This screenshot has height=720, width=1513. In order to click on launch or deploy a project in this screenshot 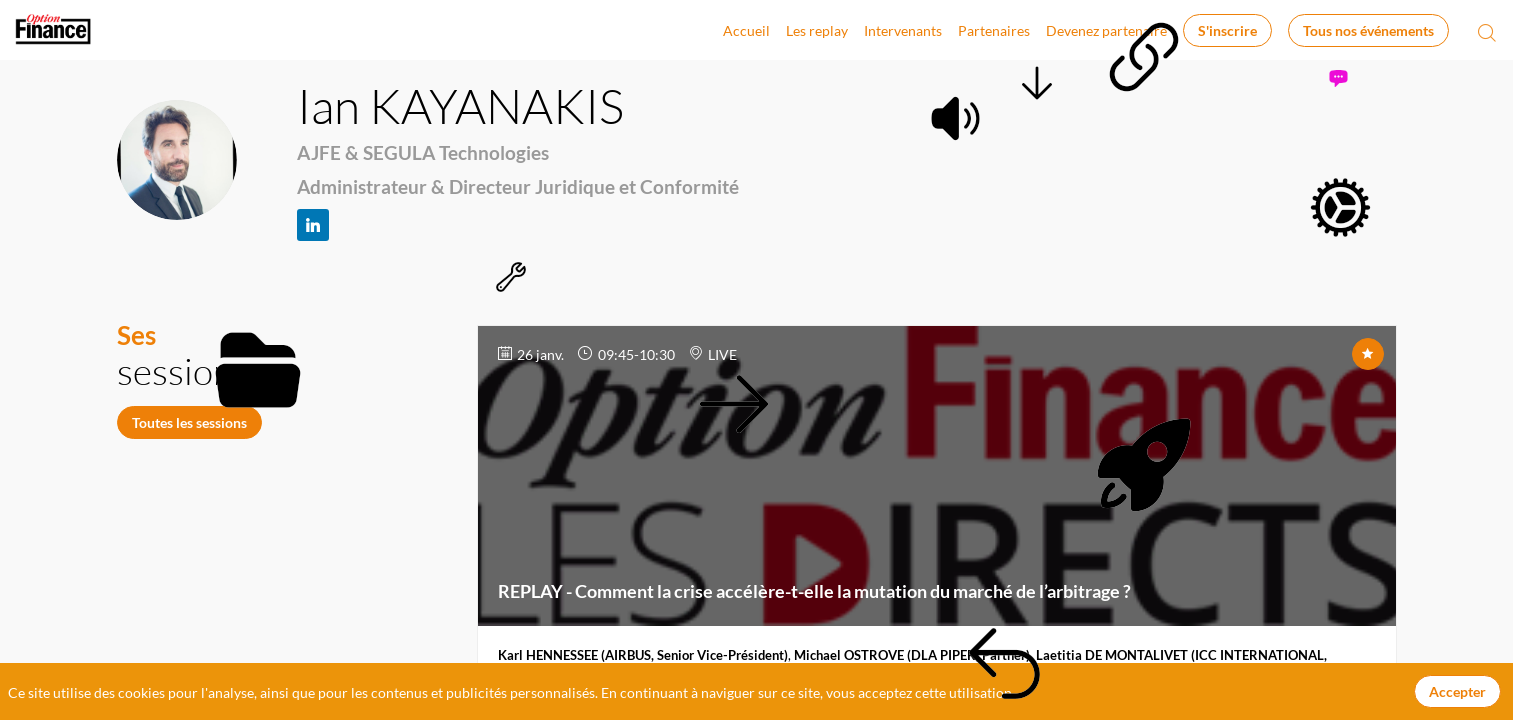, I will do `click(1144, 465)`.